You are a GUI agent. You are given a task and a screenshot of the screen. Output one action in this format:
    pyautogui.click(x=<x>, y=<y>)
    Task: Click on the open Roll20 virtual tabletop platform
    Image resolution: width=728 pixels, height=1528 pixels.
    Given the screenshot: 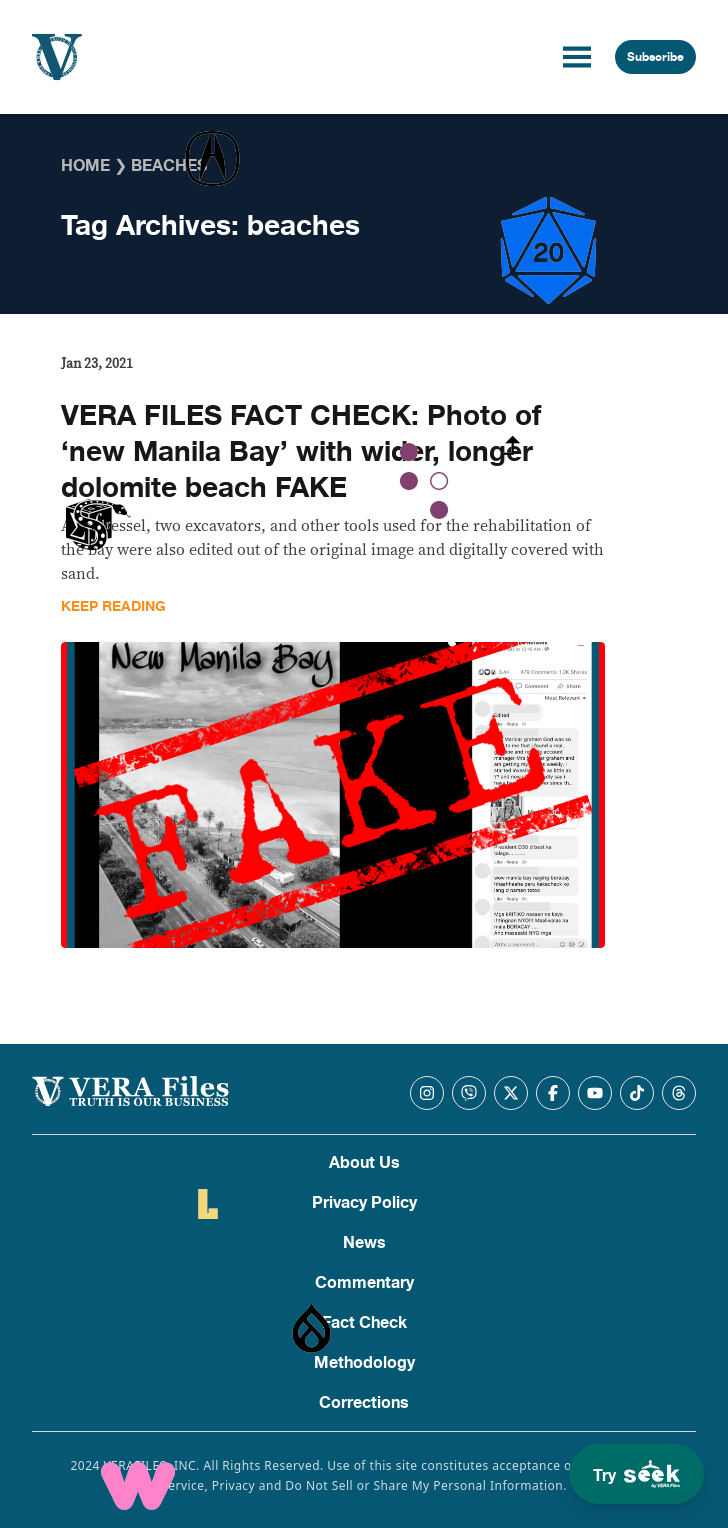 What is the action you would take?
    pyautogui.click(x=548, y=250)
    